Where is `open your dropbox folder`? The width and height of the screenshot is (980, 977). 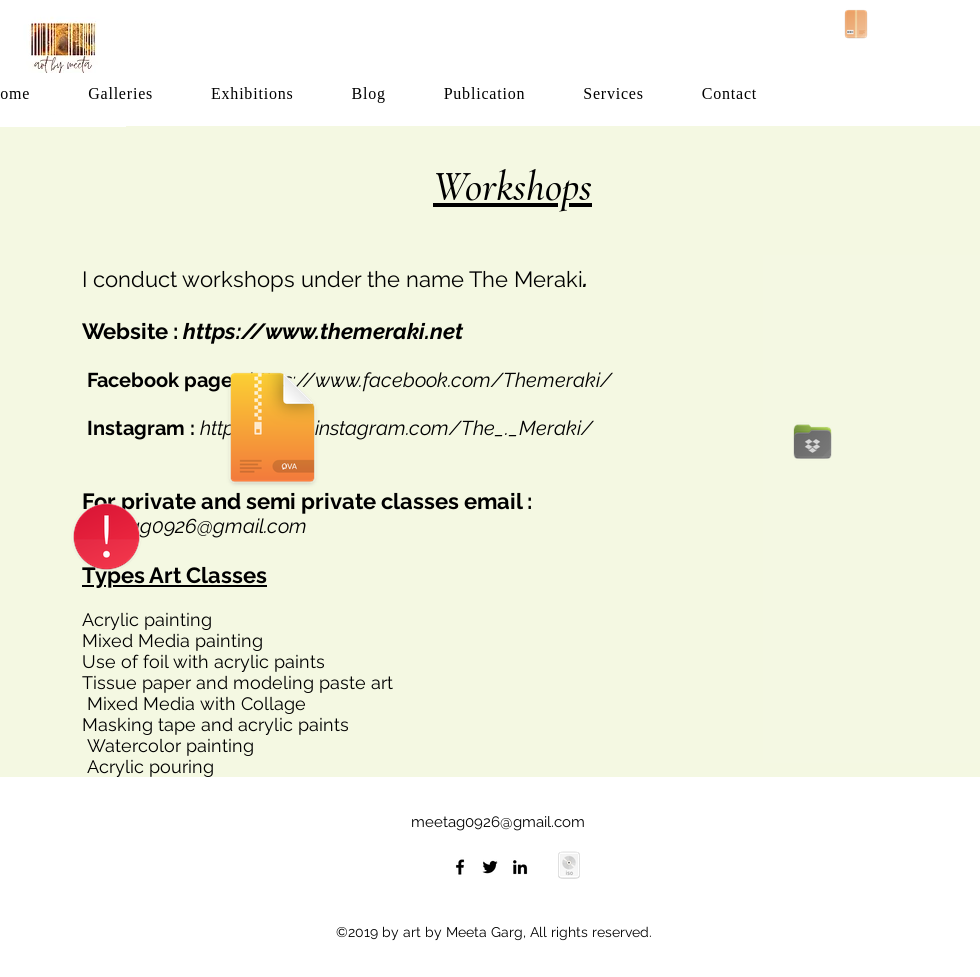
open your dropbox folder is located at coordinates (812, 441).